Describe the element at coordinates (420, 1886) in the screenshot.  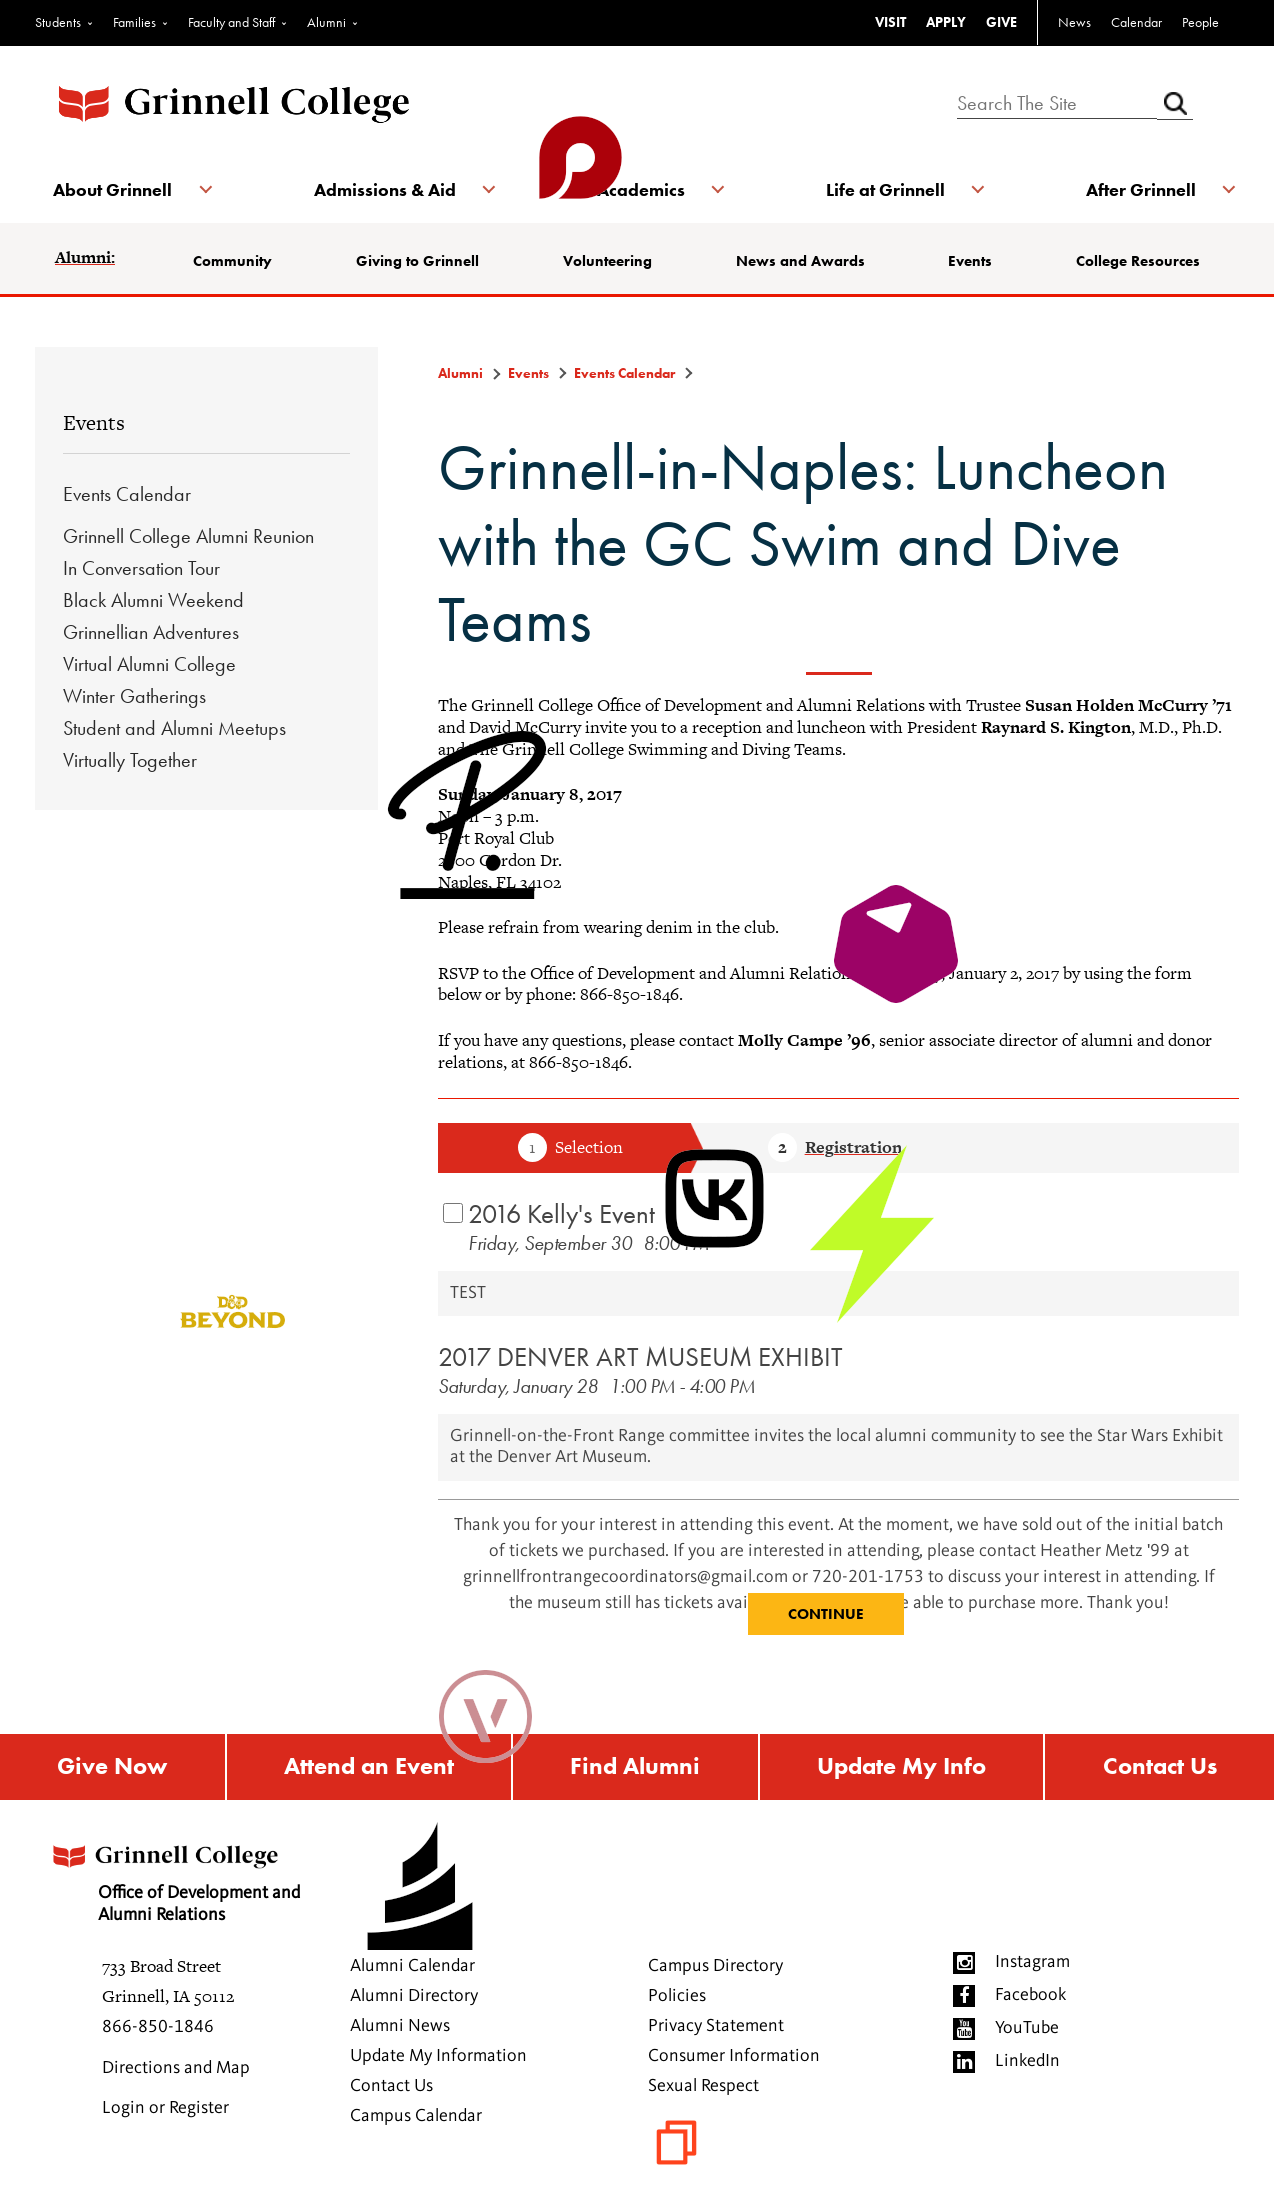
I see `babelio logo - link to book cataloging and social reading platform` at that location.